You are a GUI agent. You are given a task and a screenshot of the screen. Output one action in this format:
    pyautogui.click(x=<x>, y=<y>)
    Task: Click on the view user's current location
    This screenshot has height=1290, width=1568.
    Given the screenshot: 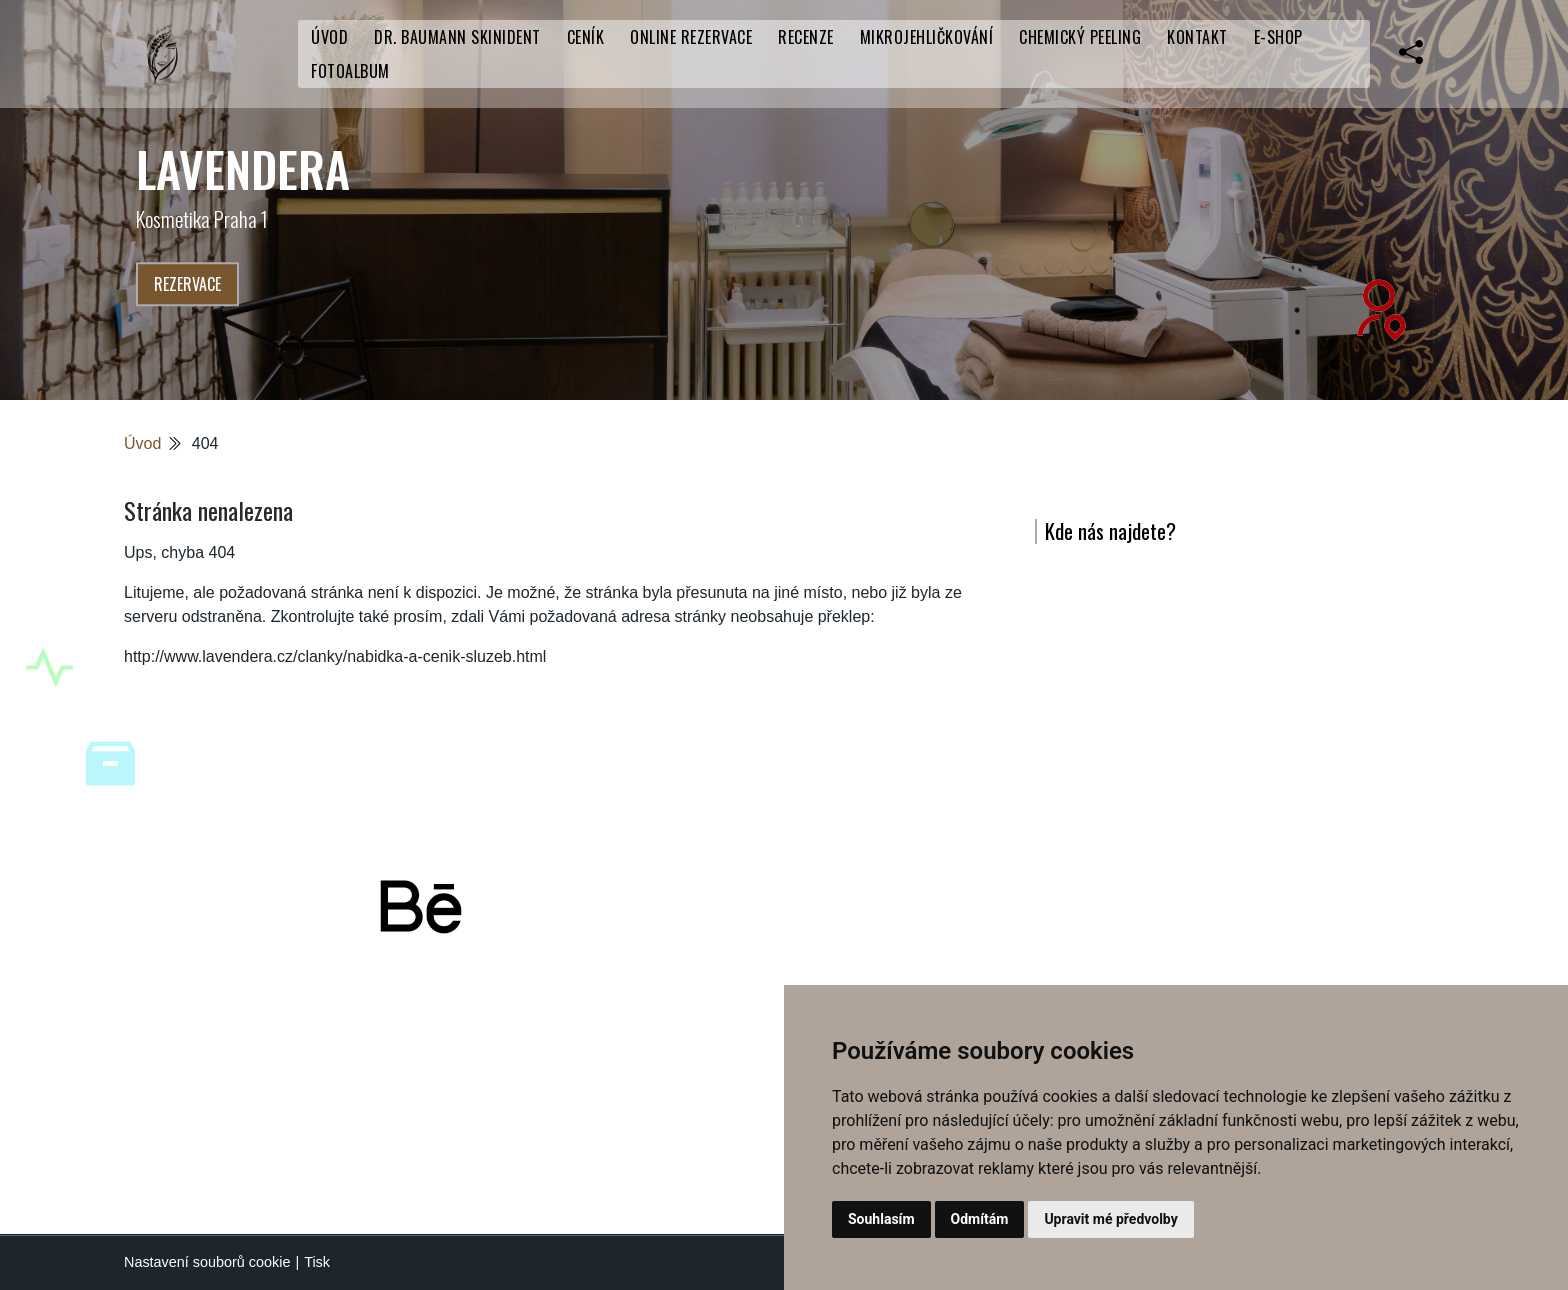 What is the action you would take?
    pyautogui.click(x=1379, y=309)
    